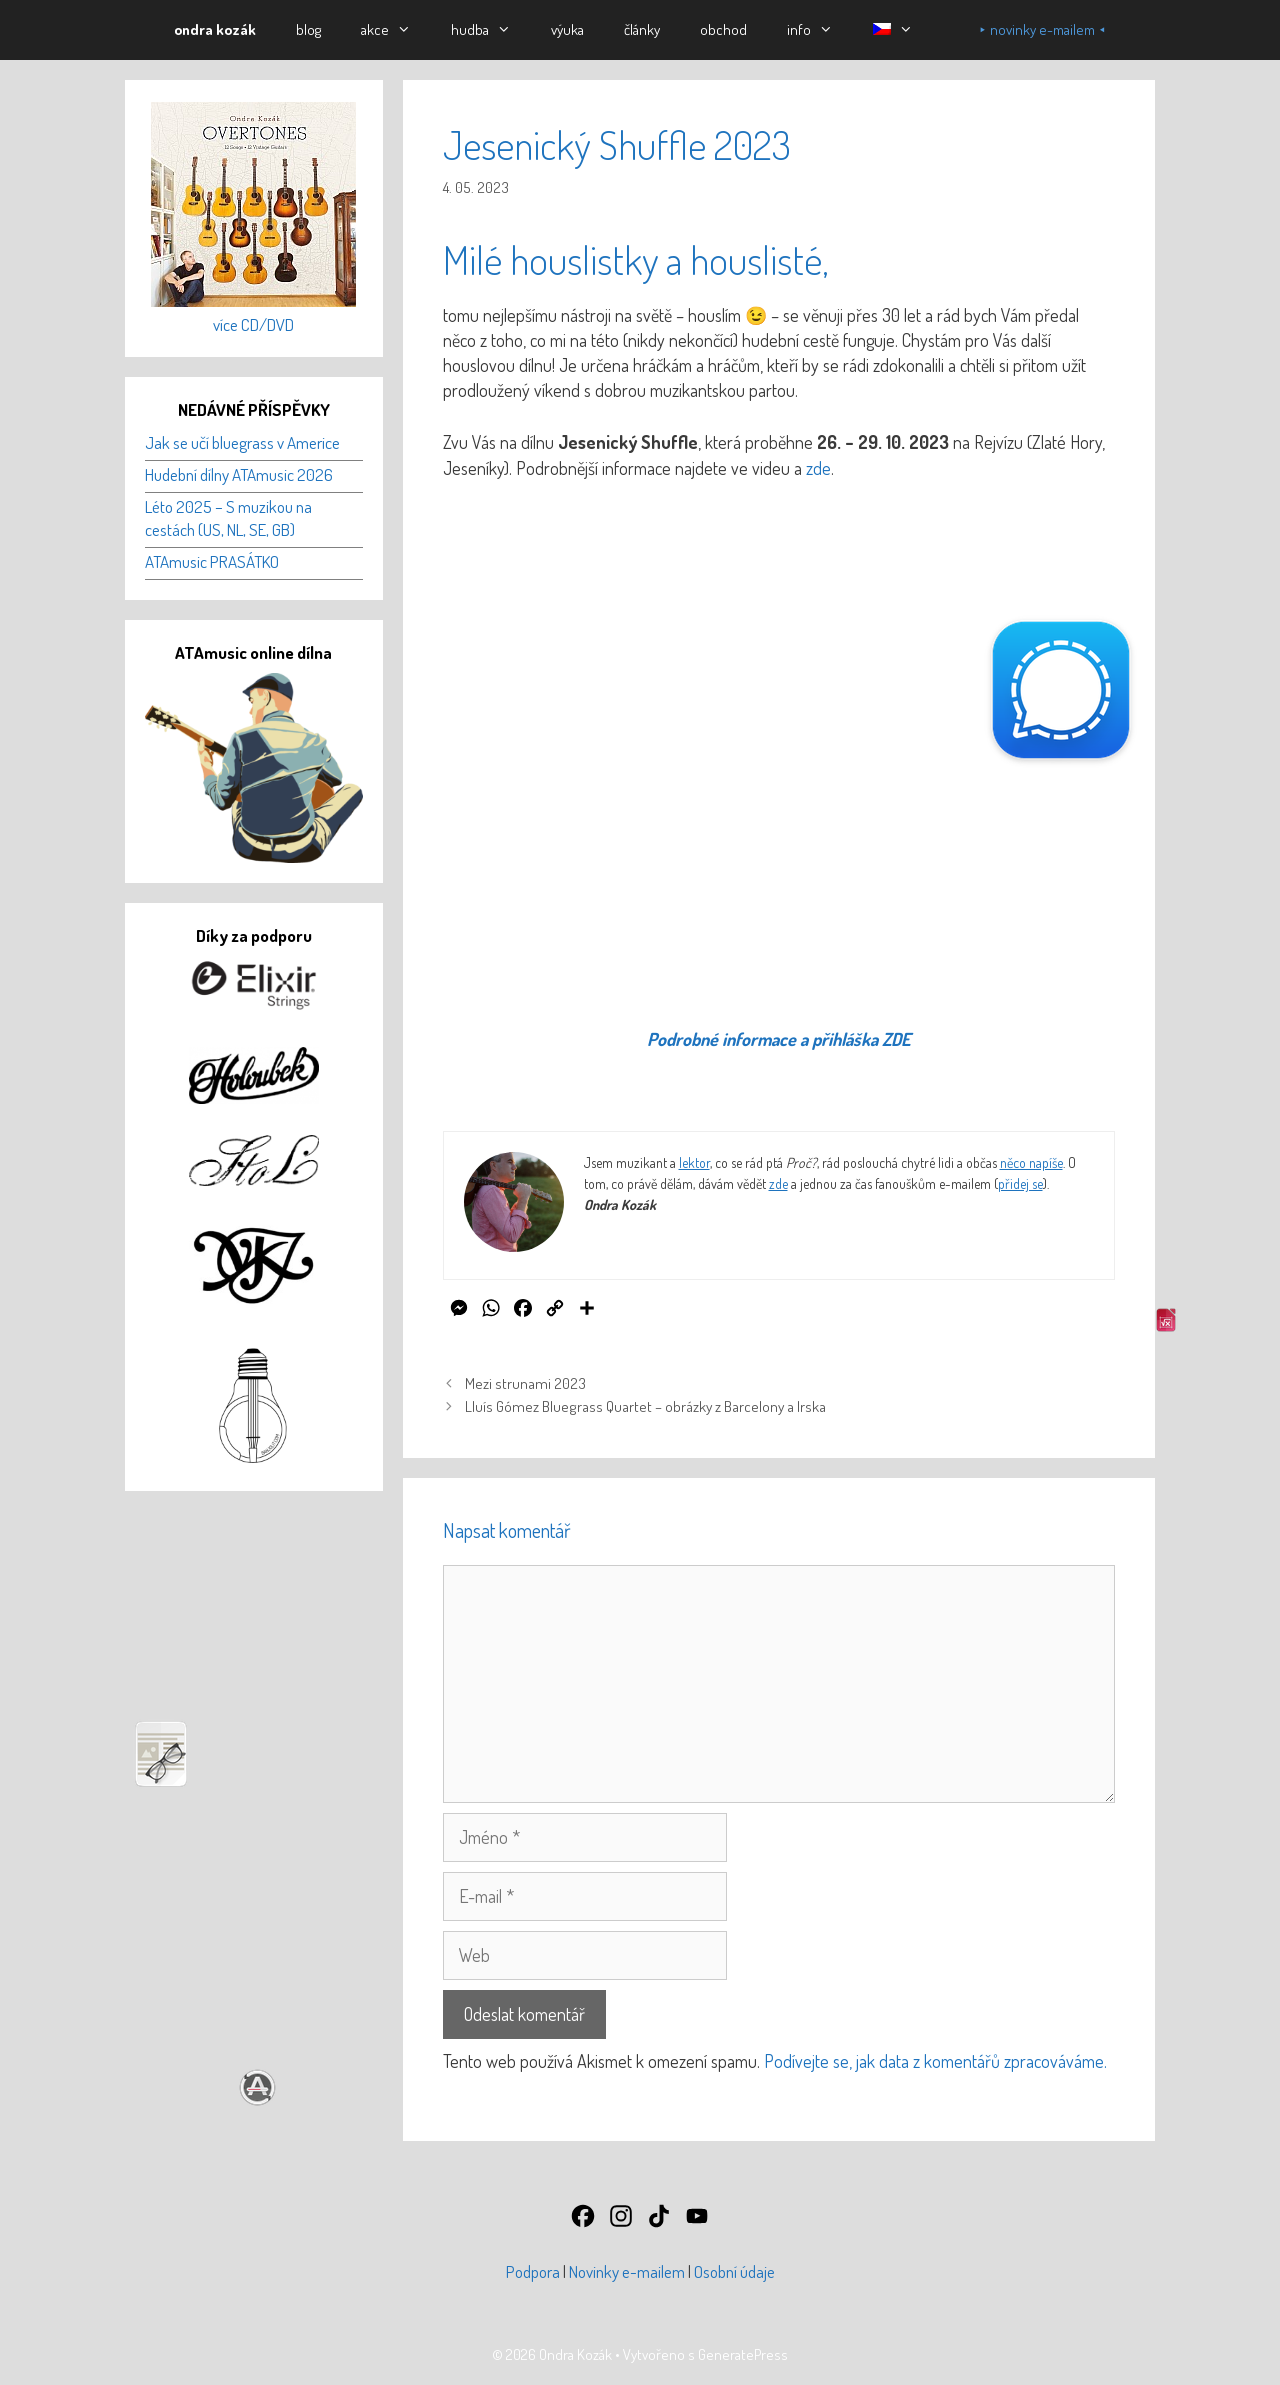 The width and height of the screenshot is (1280, 2385). I want to click on open office productivity suite, so click(161, 1754).